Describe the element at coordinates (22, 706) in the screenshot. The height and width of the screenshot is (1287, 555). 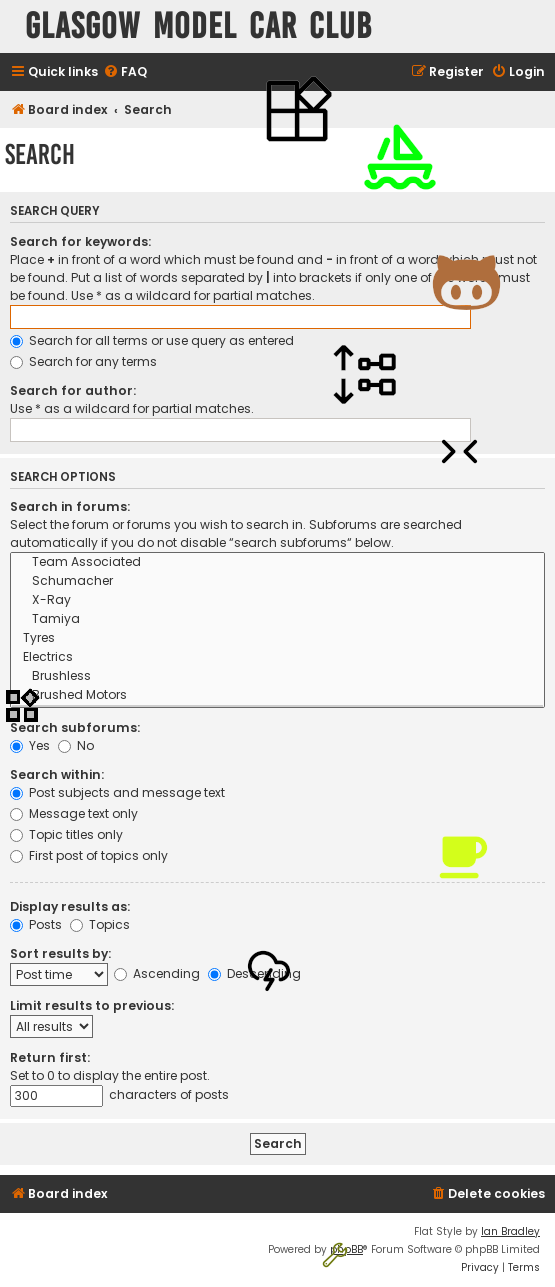
I see `access widgets or app shortcuts` at that location.